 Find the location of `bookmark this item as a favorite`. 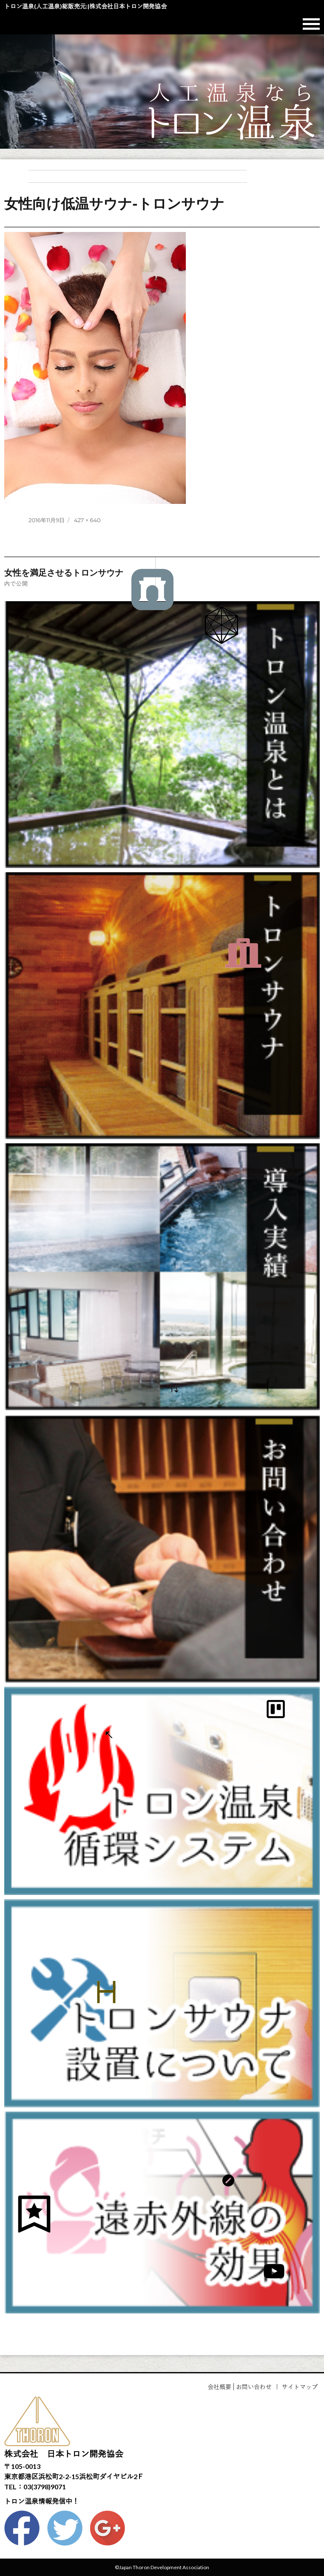

bookmark this item as a favorite is located at coordinates (34, 2213).